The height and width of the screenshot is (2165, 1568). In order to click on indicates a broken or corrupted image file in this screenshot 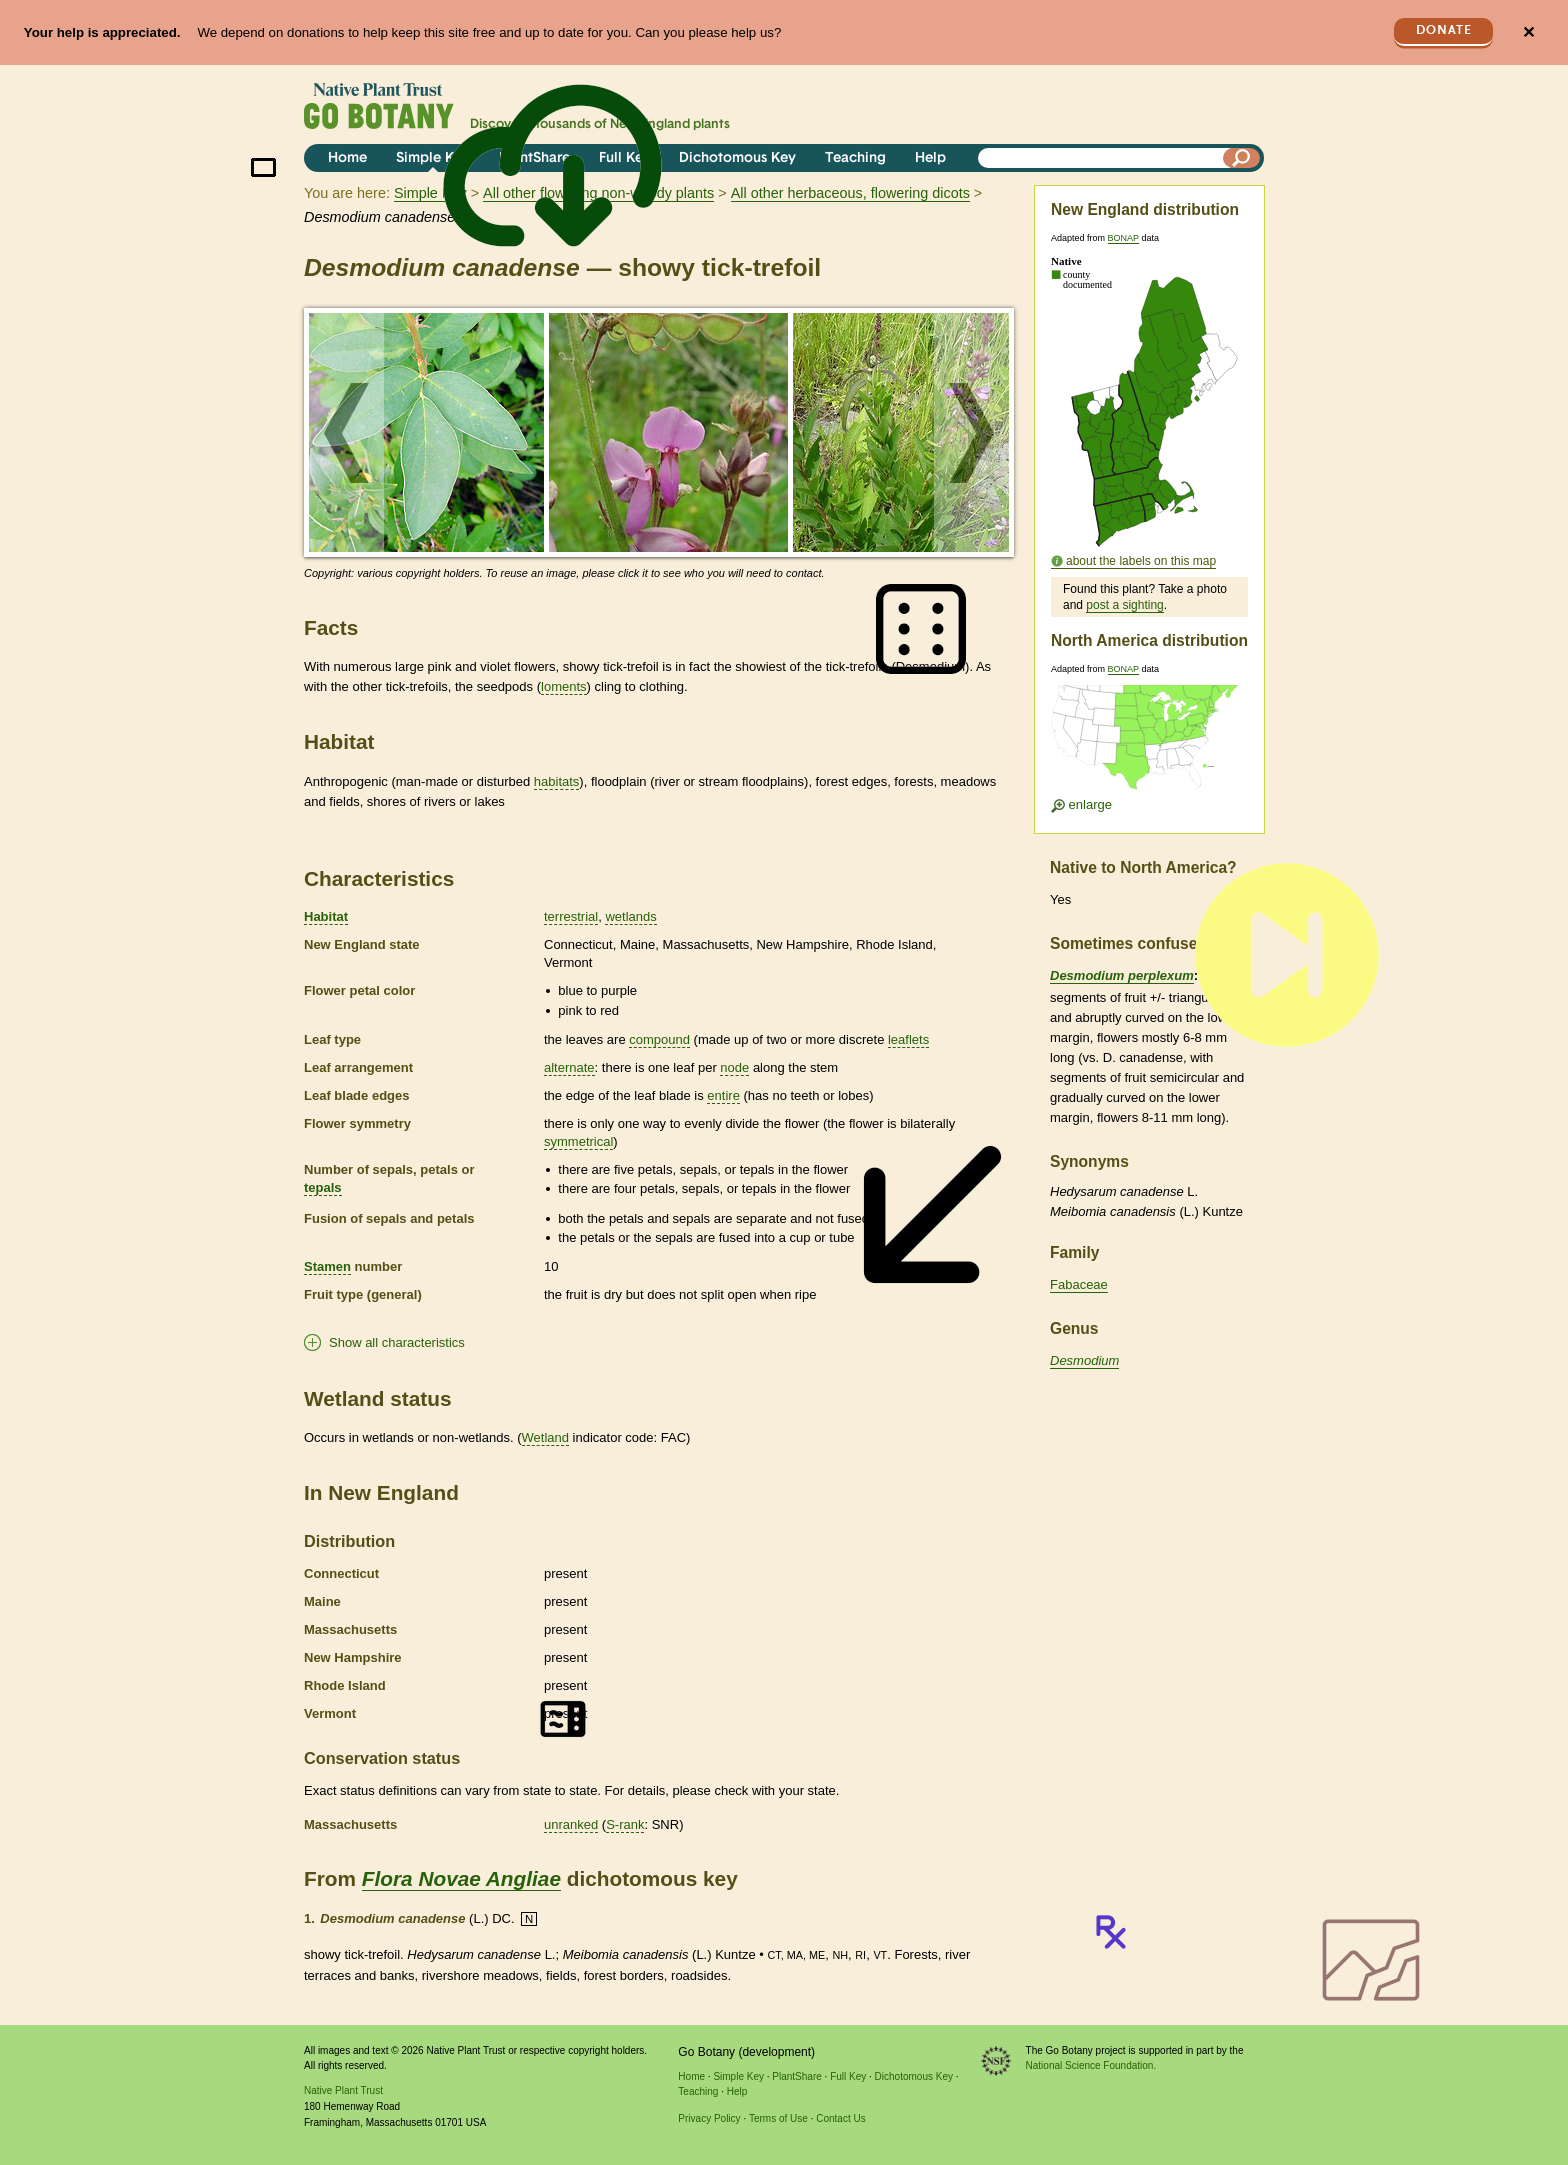, I will do `click(1371, 1960)`.